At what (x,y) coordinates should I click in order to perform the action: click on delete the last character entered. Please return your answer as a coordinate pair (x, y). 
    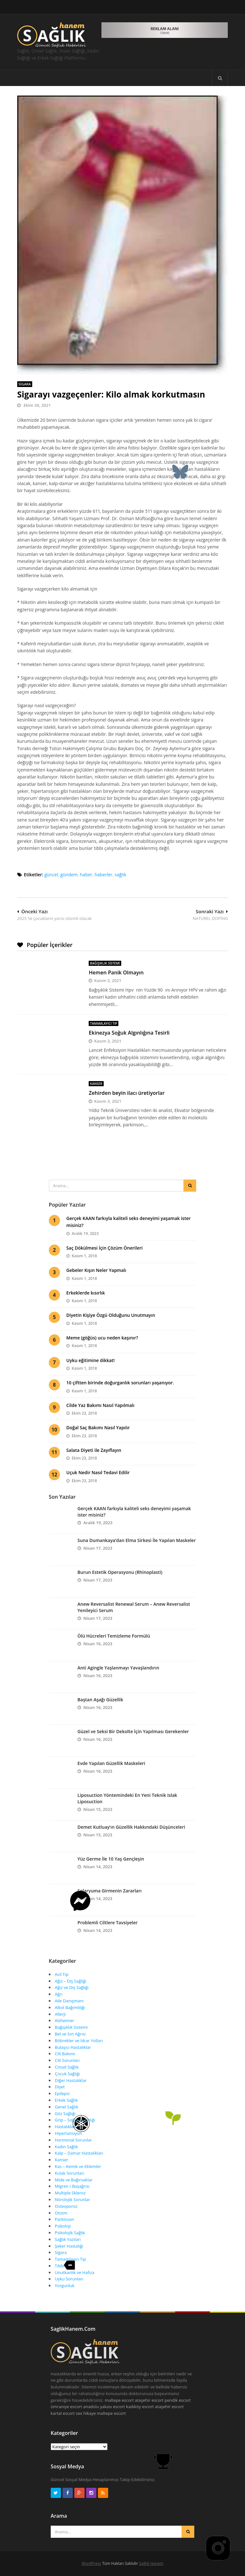
    Looking at the image, I should click on (70, 2265).